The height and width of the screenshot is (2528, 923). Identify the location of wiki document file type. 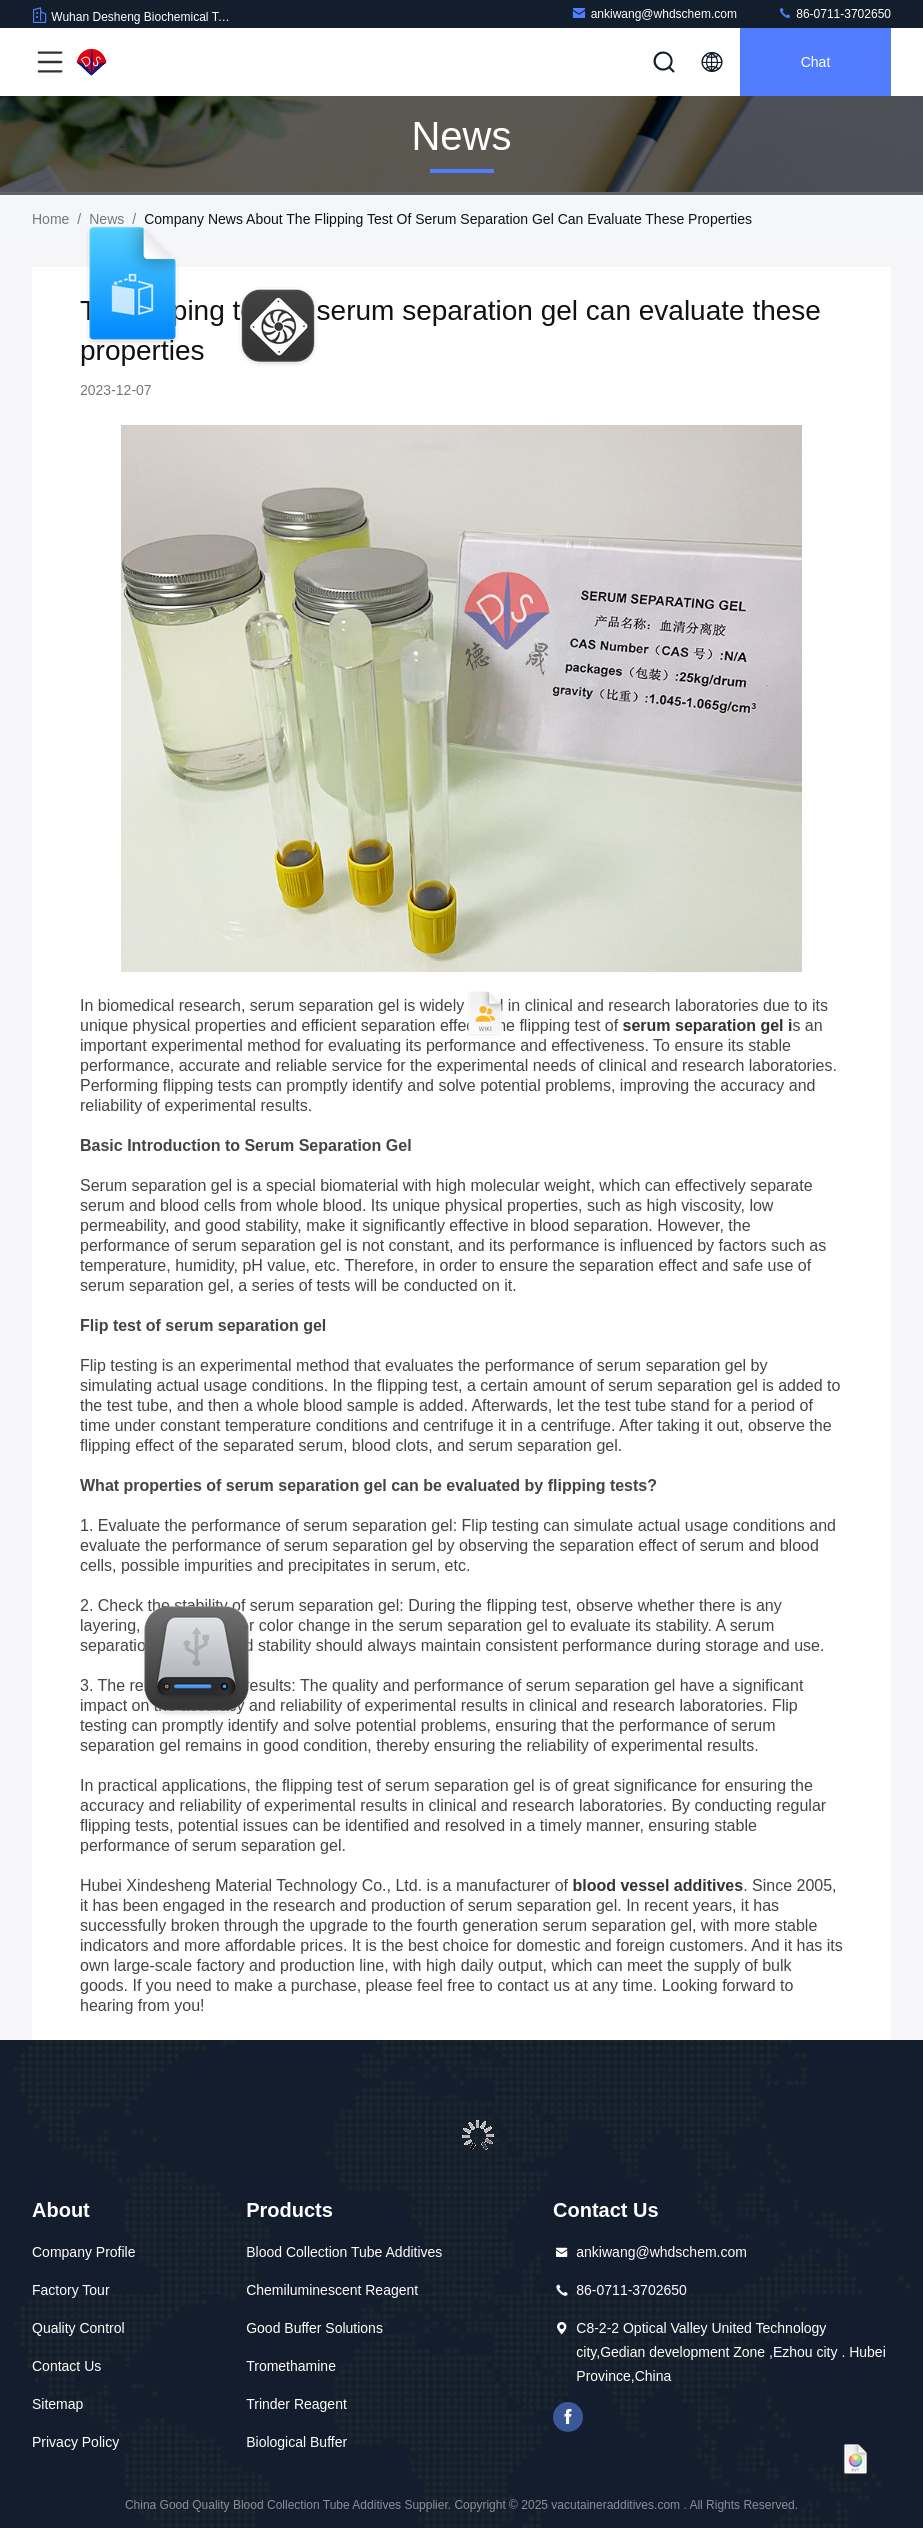
(485, 1014).